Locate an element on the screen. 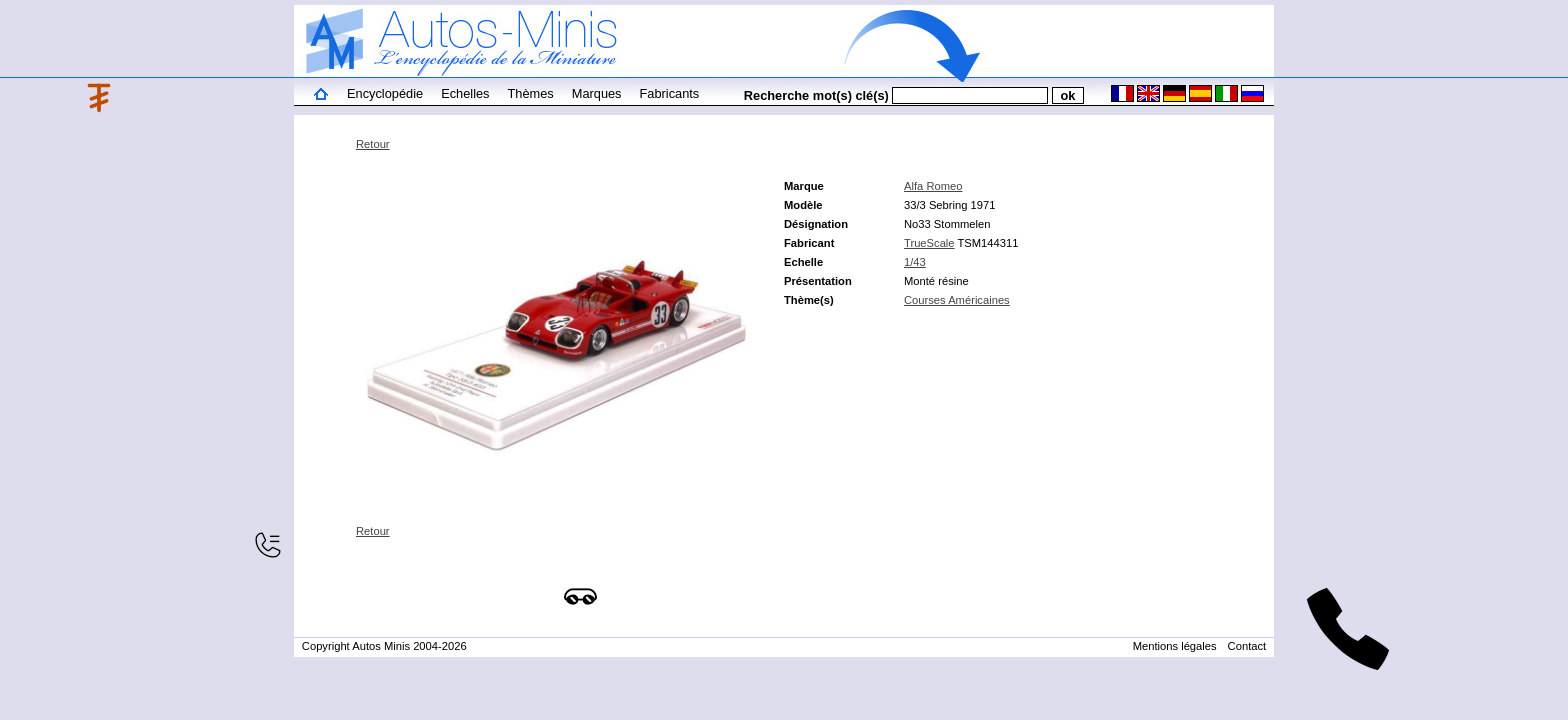  make a phone call is located at coordinates (1348, 629).